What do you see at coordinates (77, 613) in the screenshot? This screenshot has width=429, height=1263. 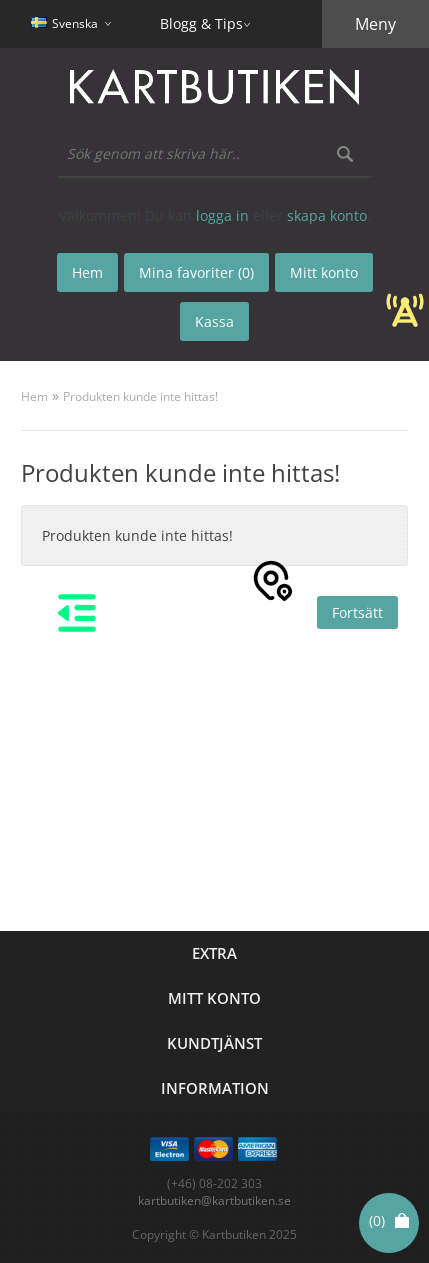 I see `decrease text indentation` at bounding box center [77, 613].